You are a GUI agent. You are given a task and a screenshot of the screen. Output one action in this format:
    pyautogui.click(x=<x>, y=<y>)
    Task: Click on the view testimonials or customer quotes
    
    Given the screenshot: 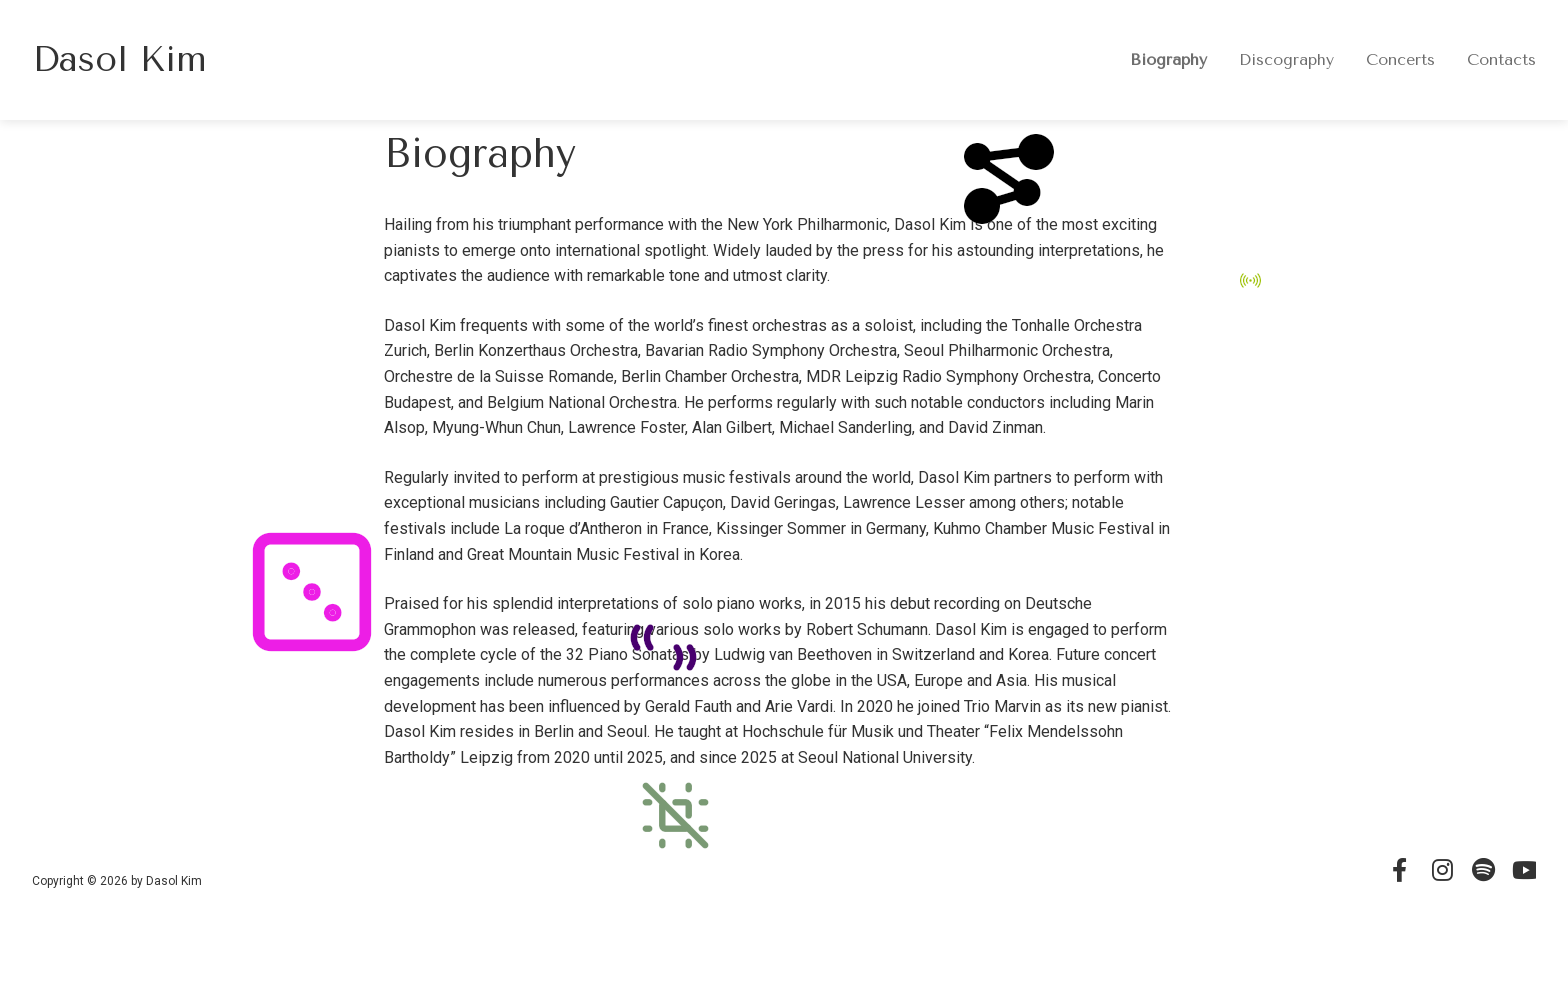 What is the action you would take?
    pyautogui.click(x=663, y=647)
    